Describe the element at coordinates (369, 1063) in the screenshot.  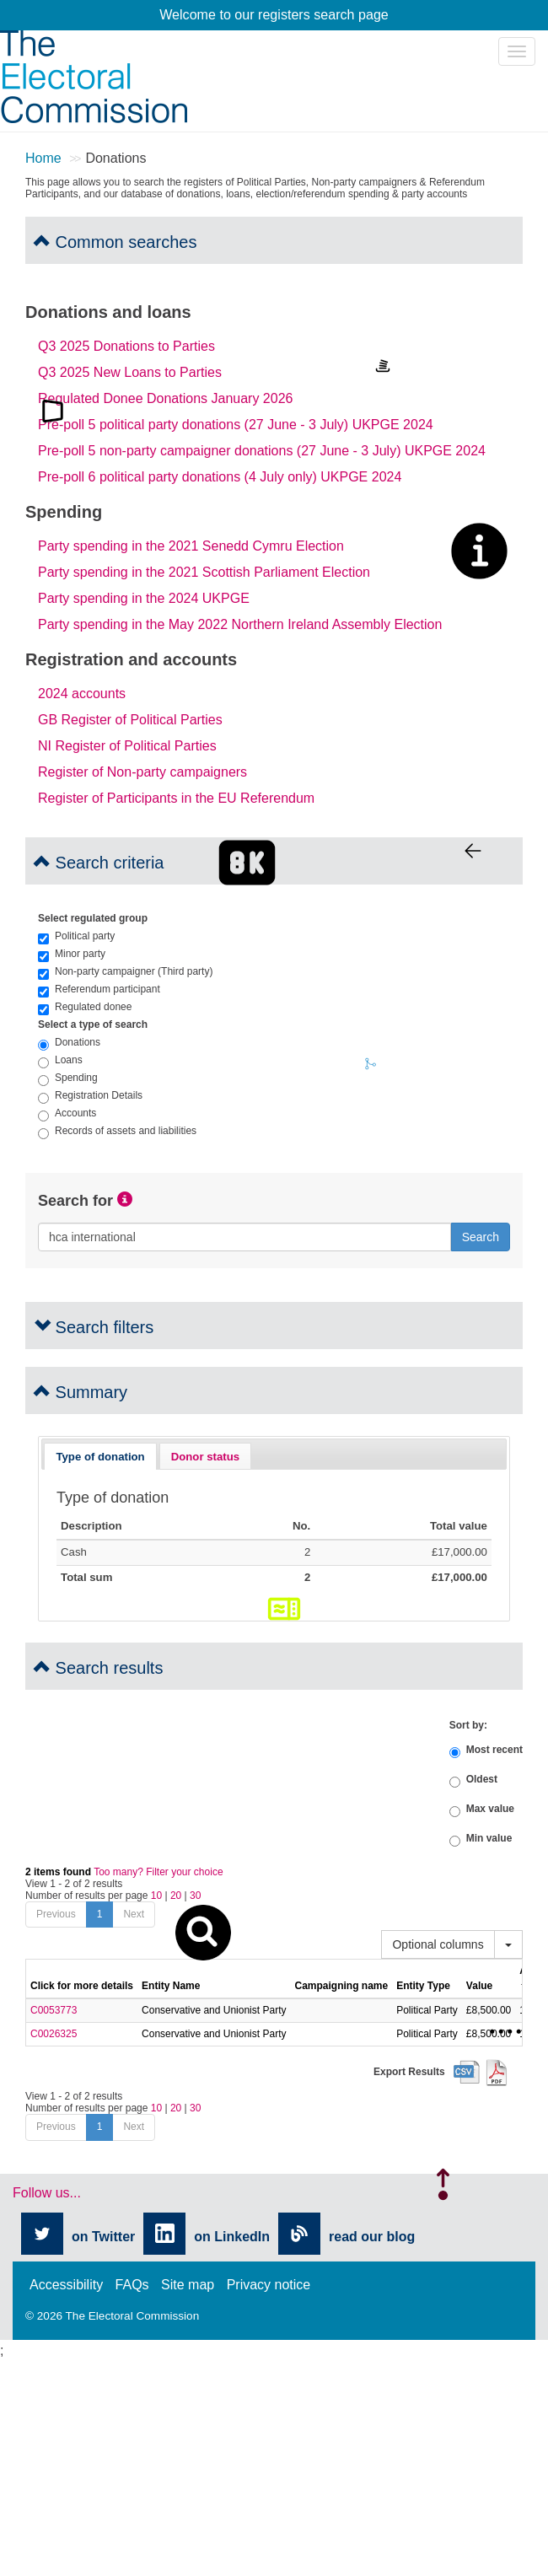
I see `merge branches in version control` at that location.